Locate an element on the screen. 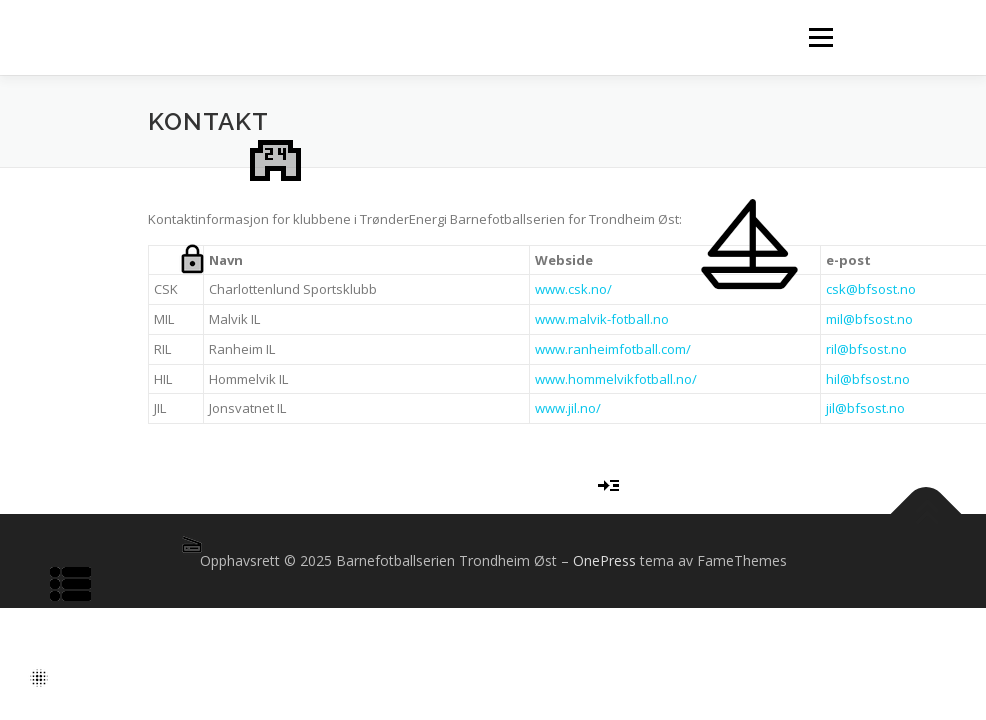  apply blur effect to image is located at coordinates (39, 678).